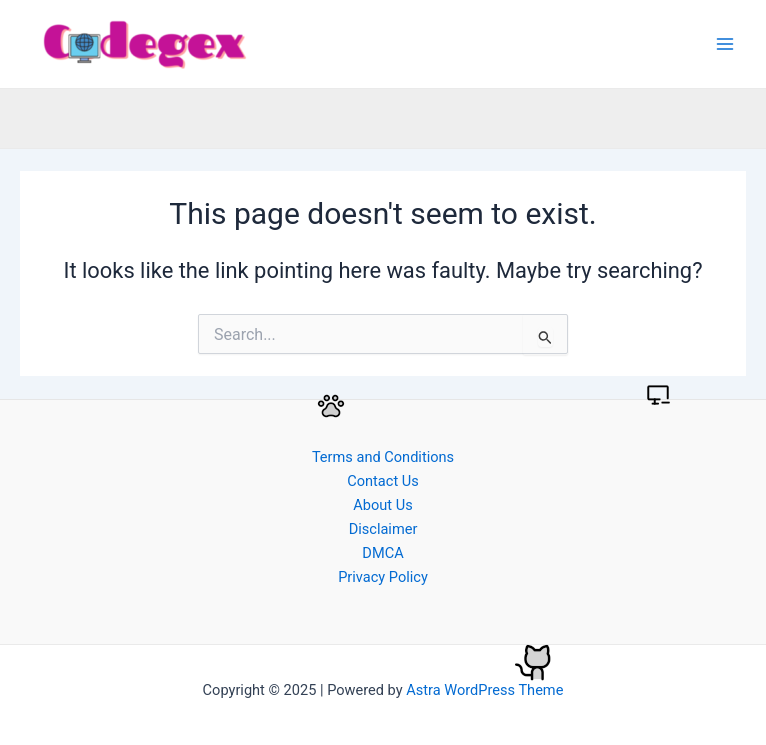 This screenshot has height=745, width=766. What do you see at coordinates (536, 662) in the screenshot?
I see `link to github repository` at bounding box center [536, 662].